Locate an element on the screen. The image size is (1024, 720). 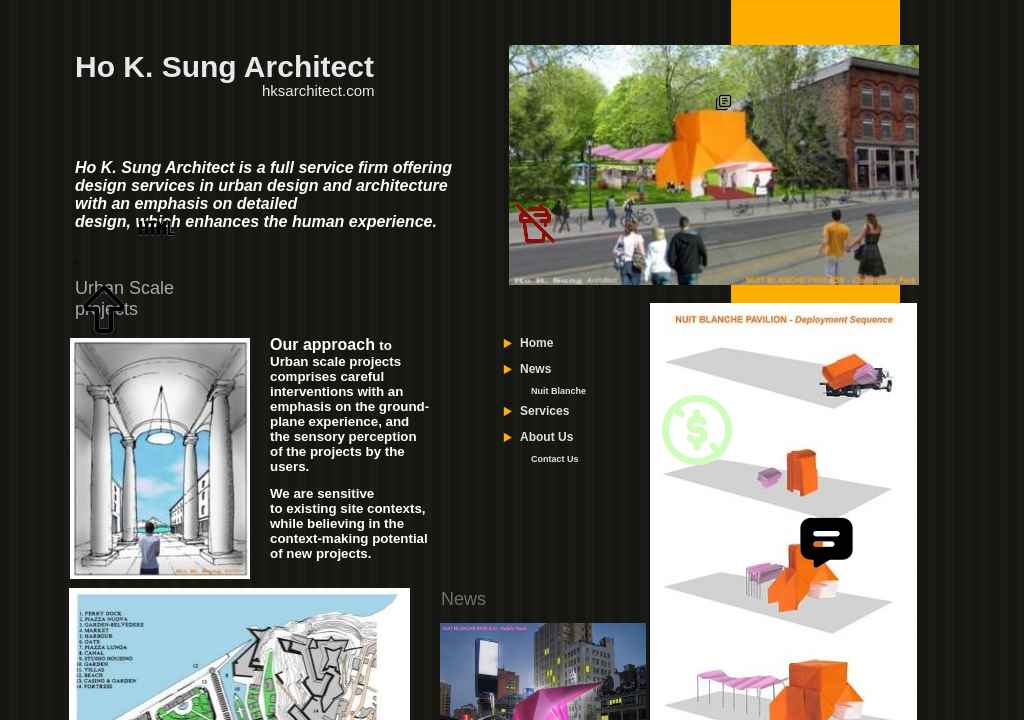
upvote or like content is located at coordinates (104, 309).